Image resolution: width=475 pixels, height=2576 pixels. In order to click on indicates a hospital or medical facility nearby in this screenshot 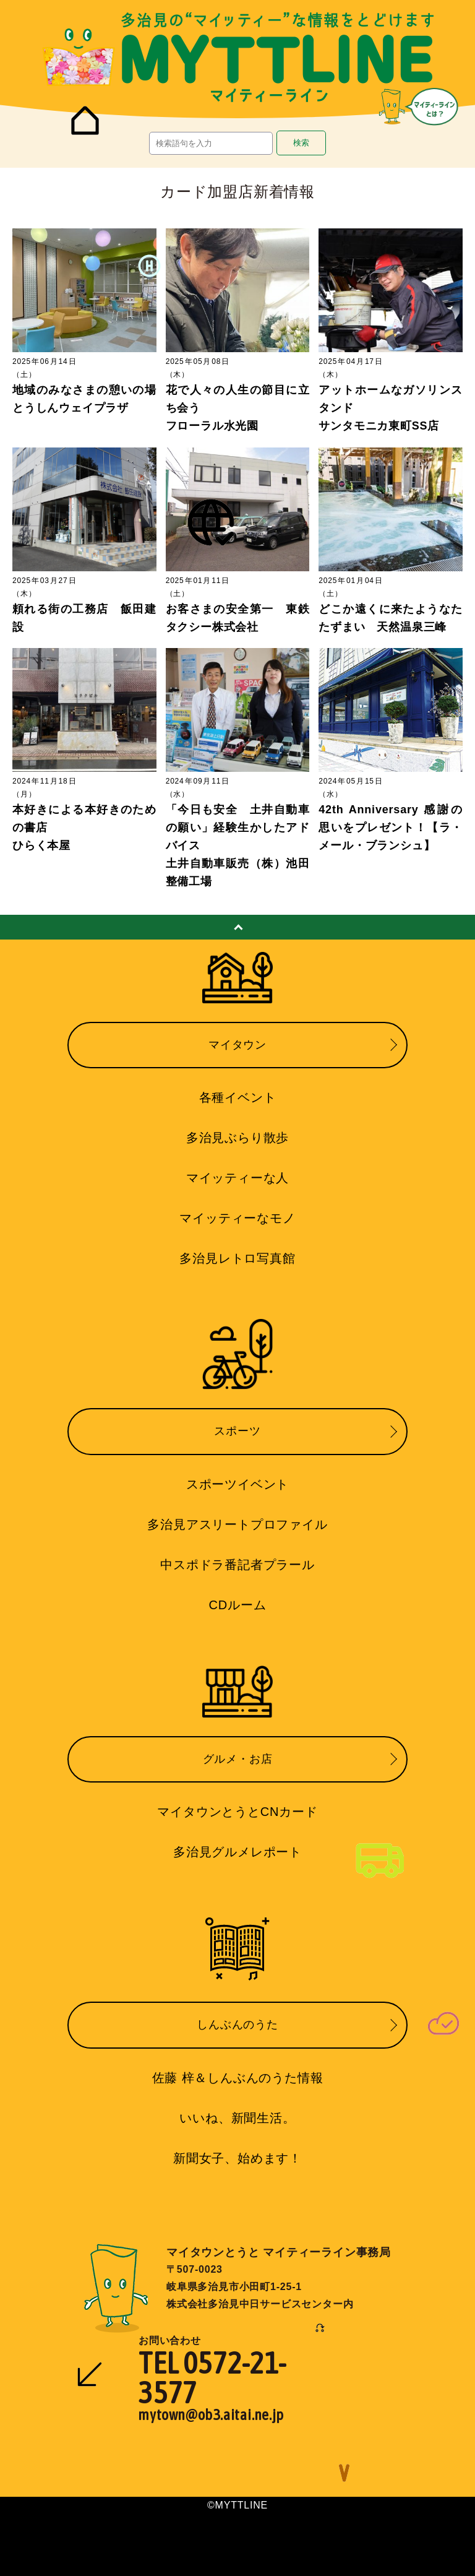, I will do `click(149, 266)`.